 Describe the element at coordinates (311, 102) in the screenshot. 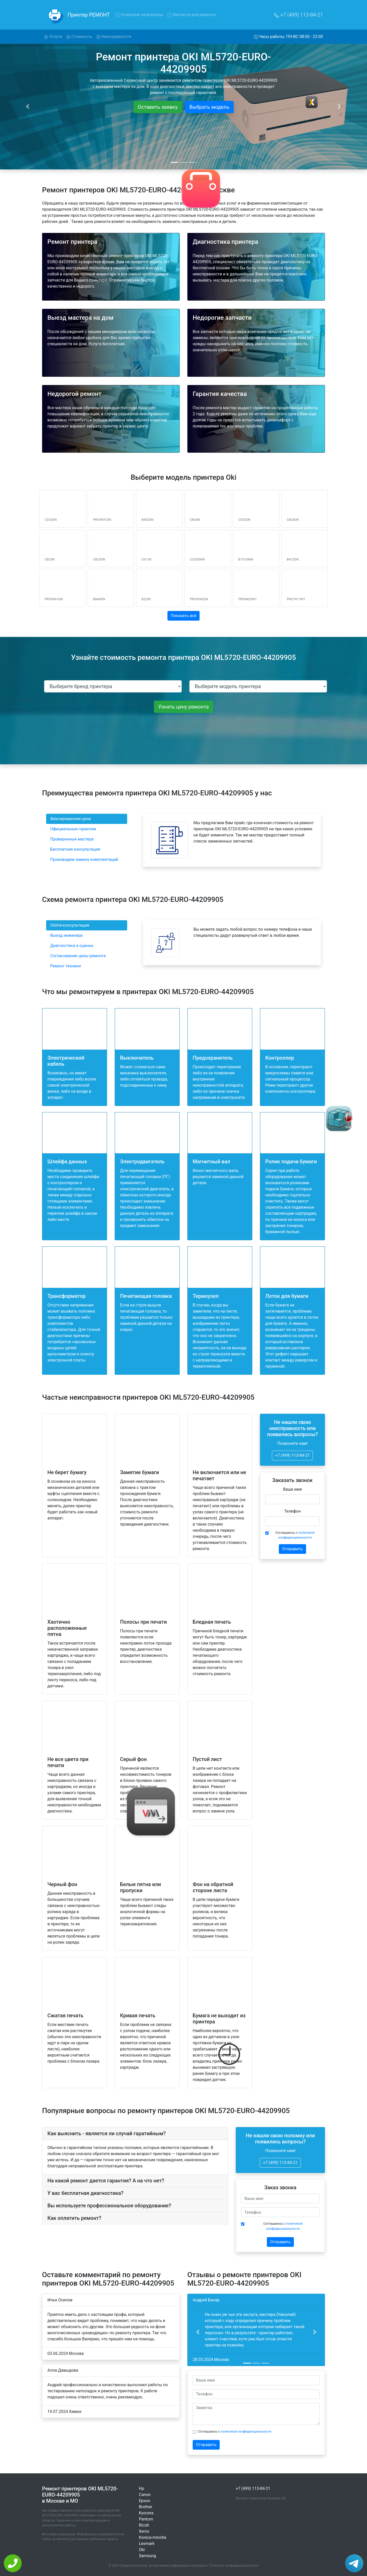

I see `open plex media server` at that location.